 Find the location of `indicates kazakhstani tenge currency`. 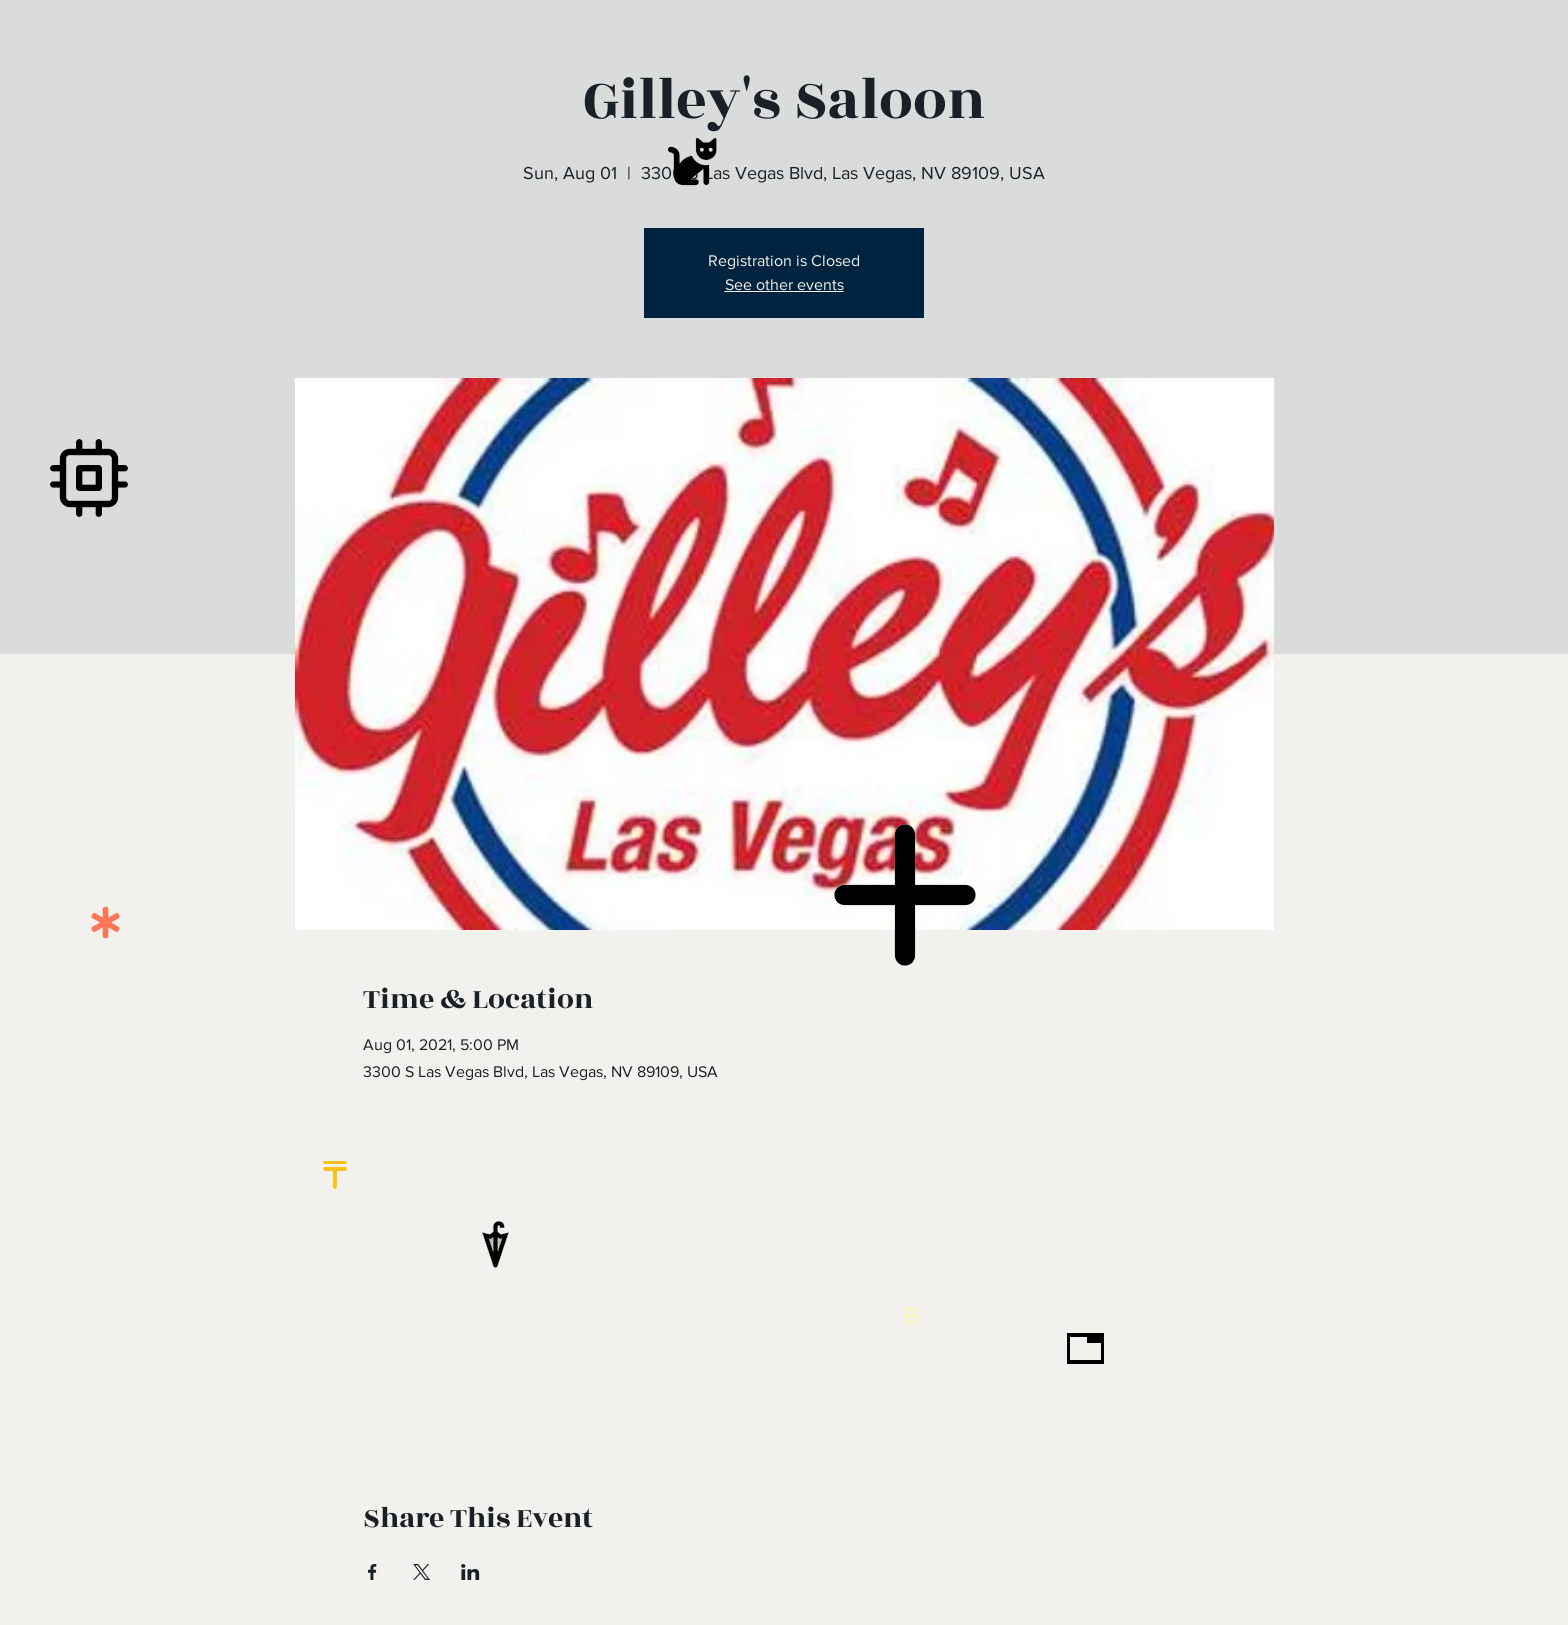

indicates kazakhstani tenge currency is located at coordinates (335, 1175).